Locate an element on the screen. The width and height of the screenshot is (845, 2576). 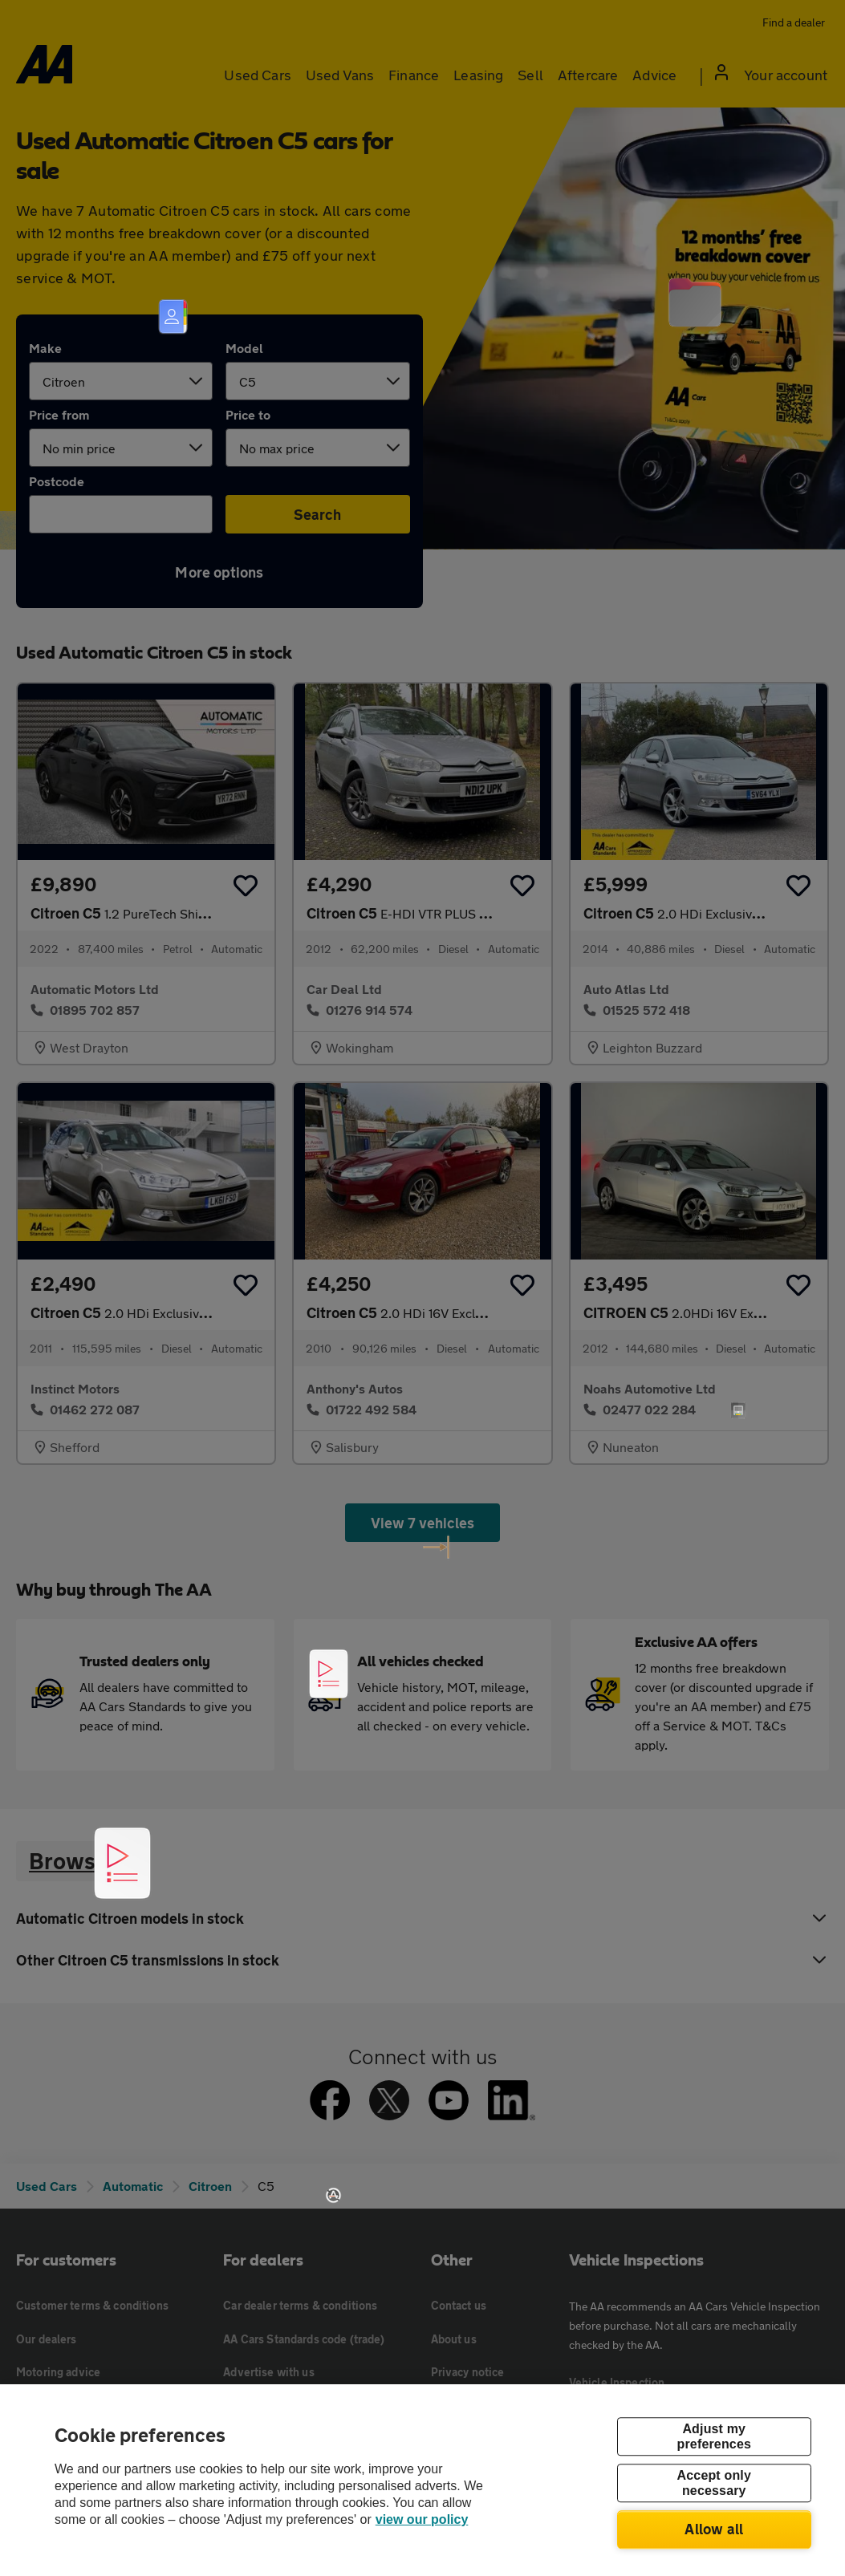
open folder or directory is located at coordinates (695, 302).